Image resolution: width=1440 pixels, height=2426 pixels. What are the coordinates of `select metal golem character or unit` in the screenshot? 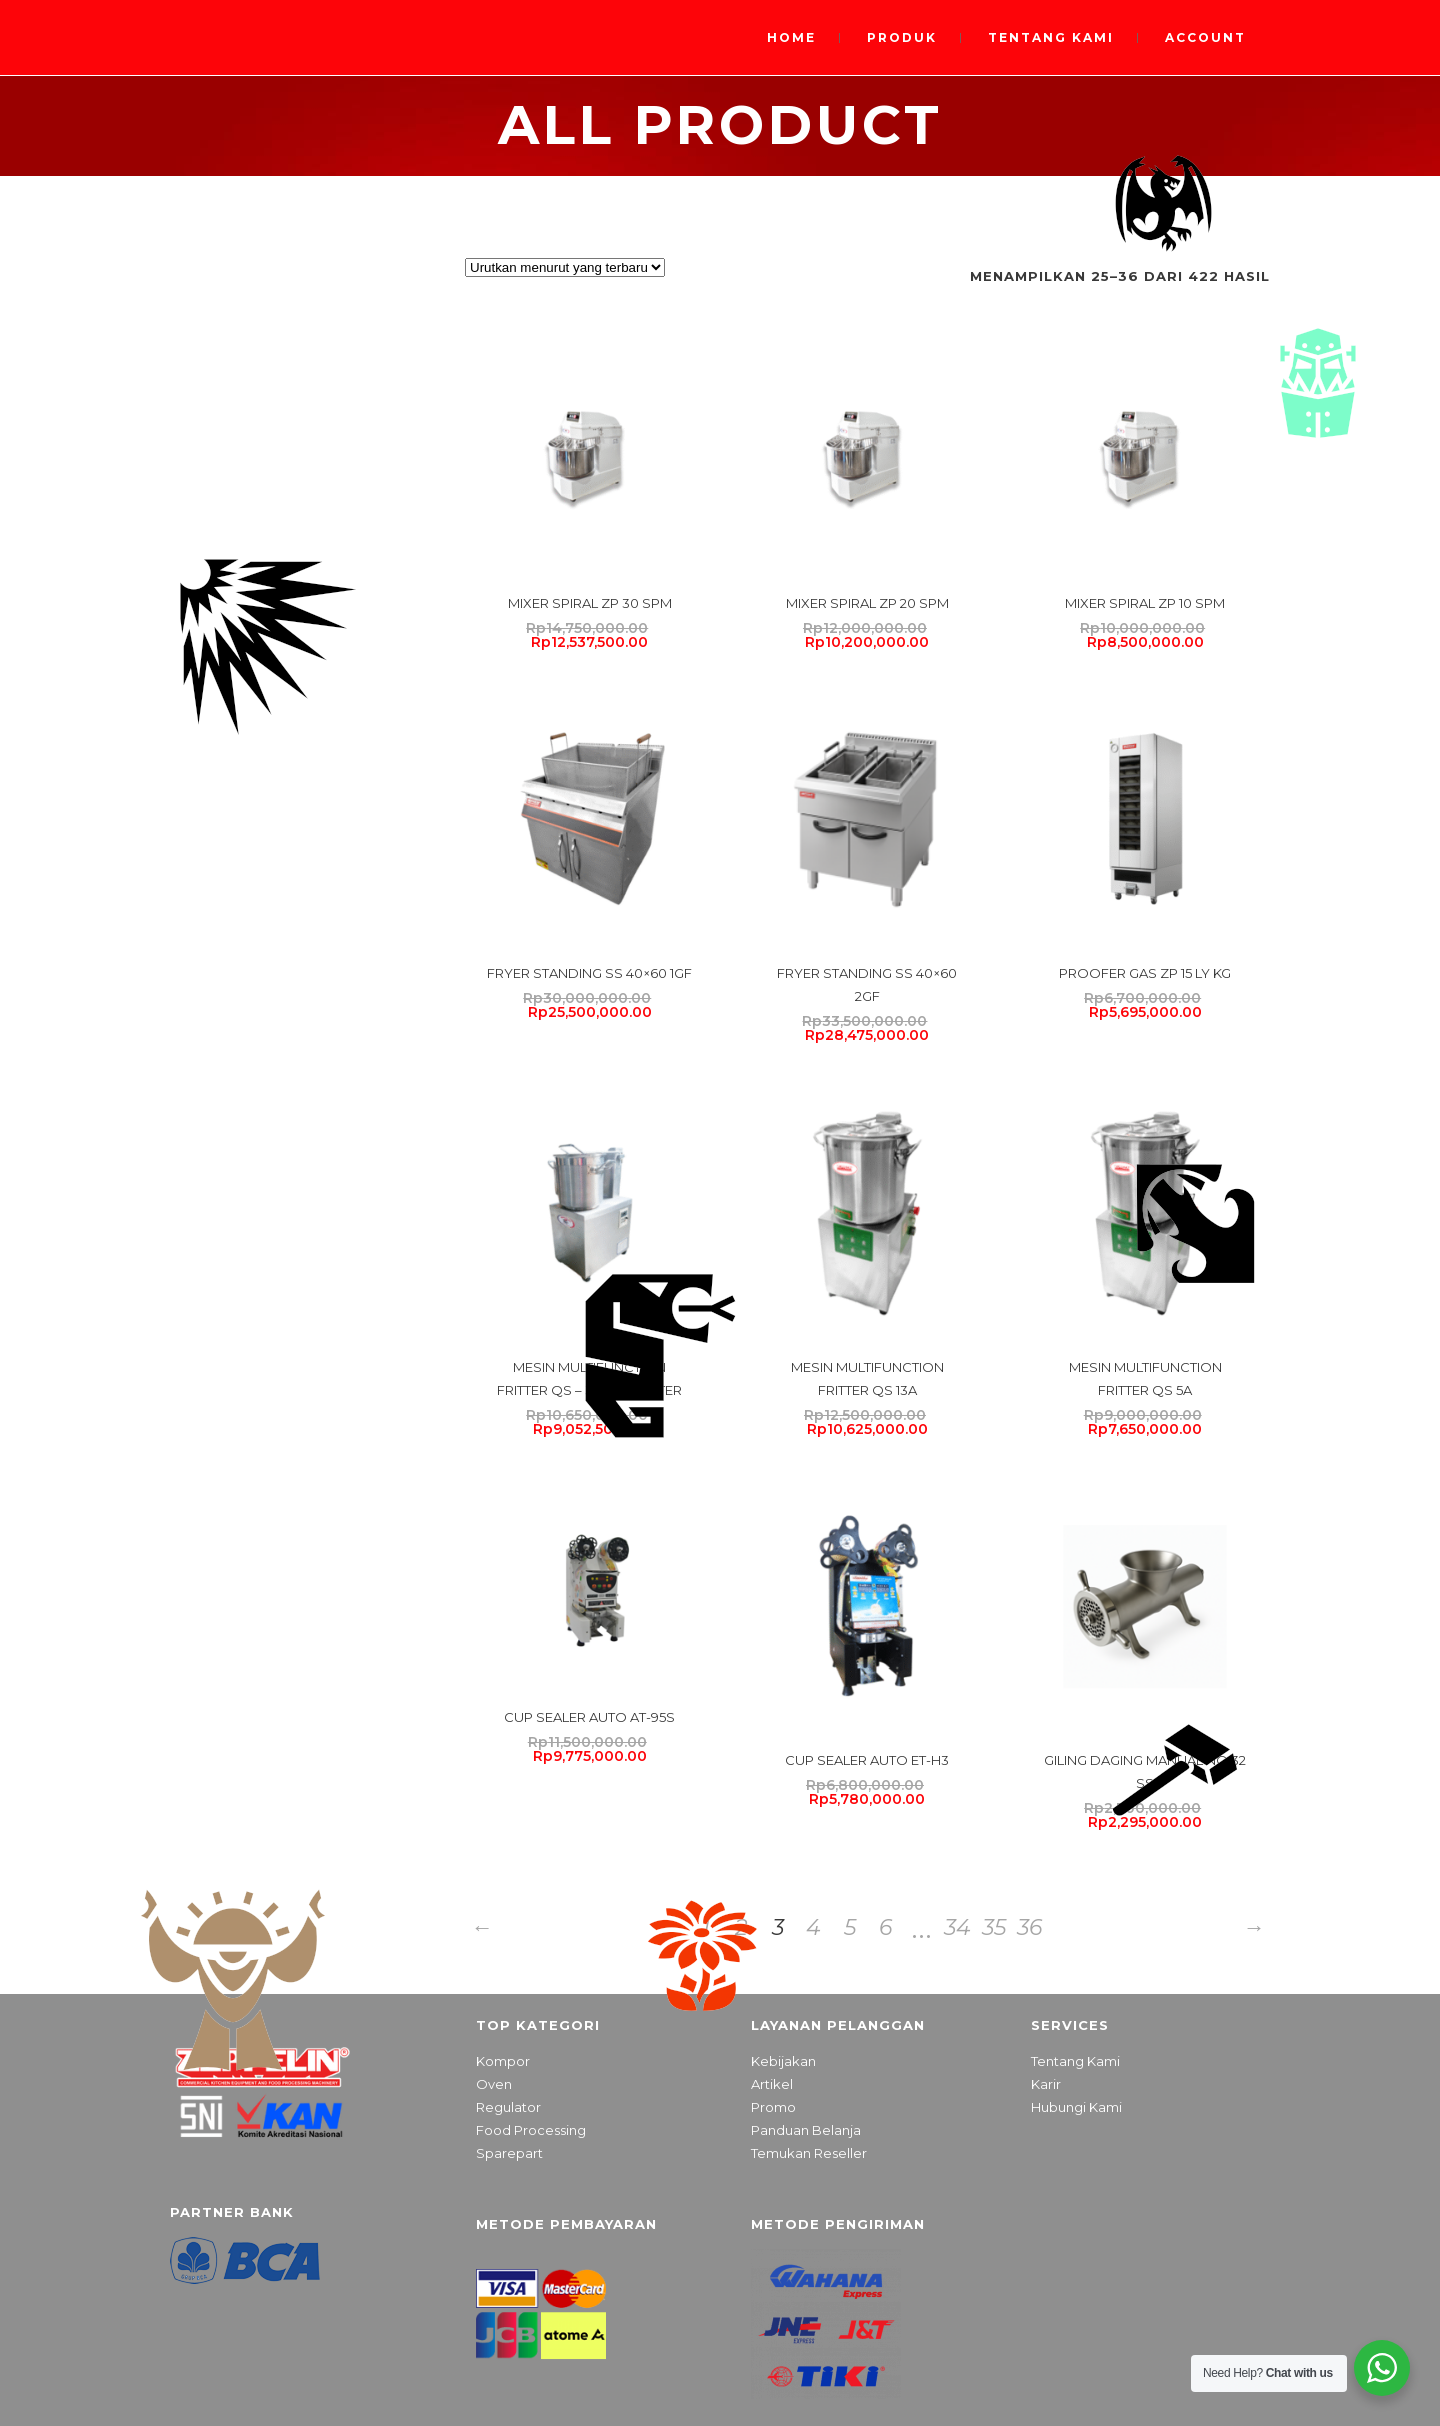 It's located at (1318, 383).